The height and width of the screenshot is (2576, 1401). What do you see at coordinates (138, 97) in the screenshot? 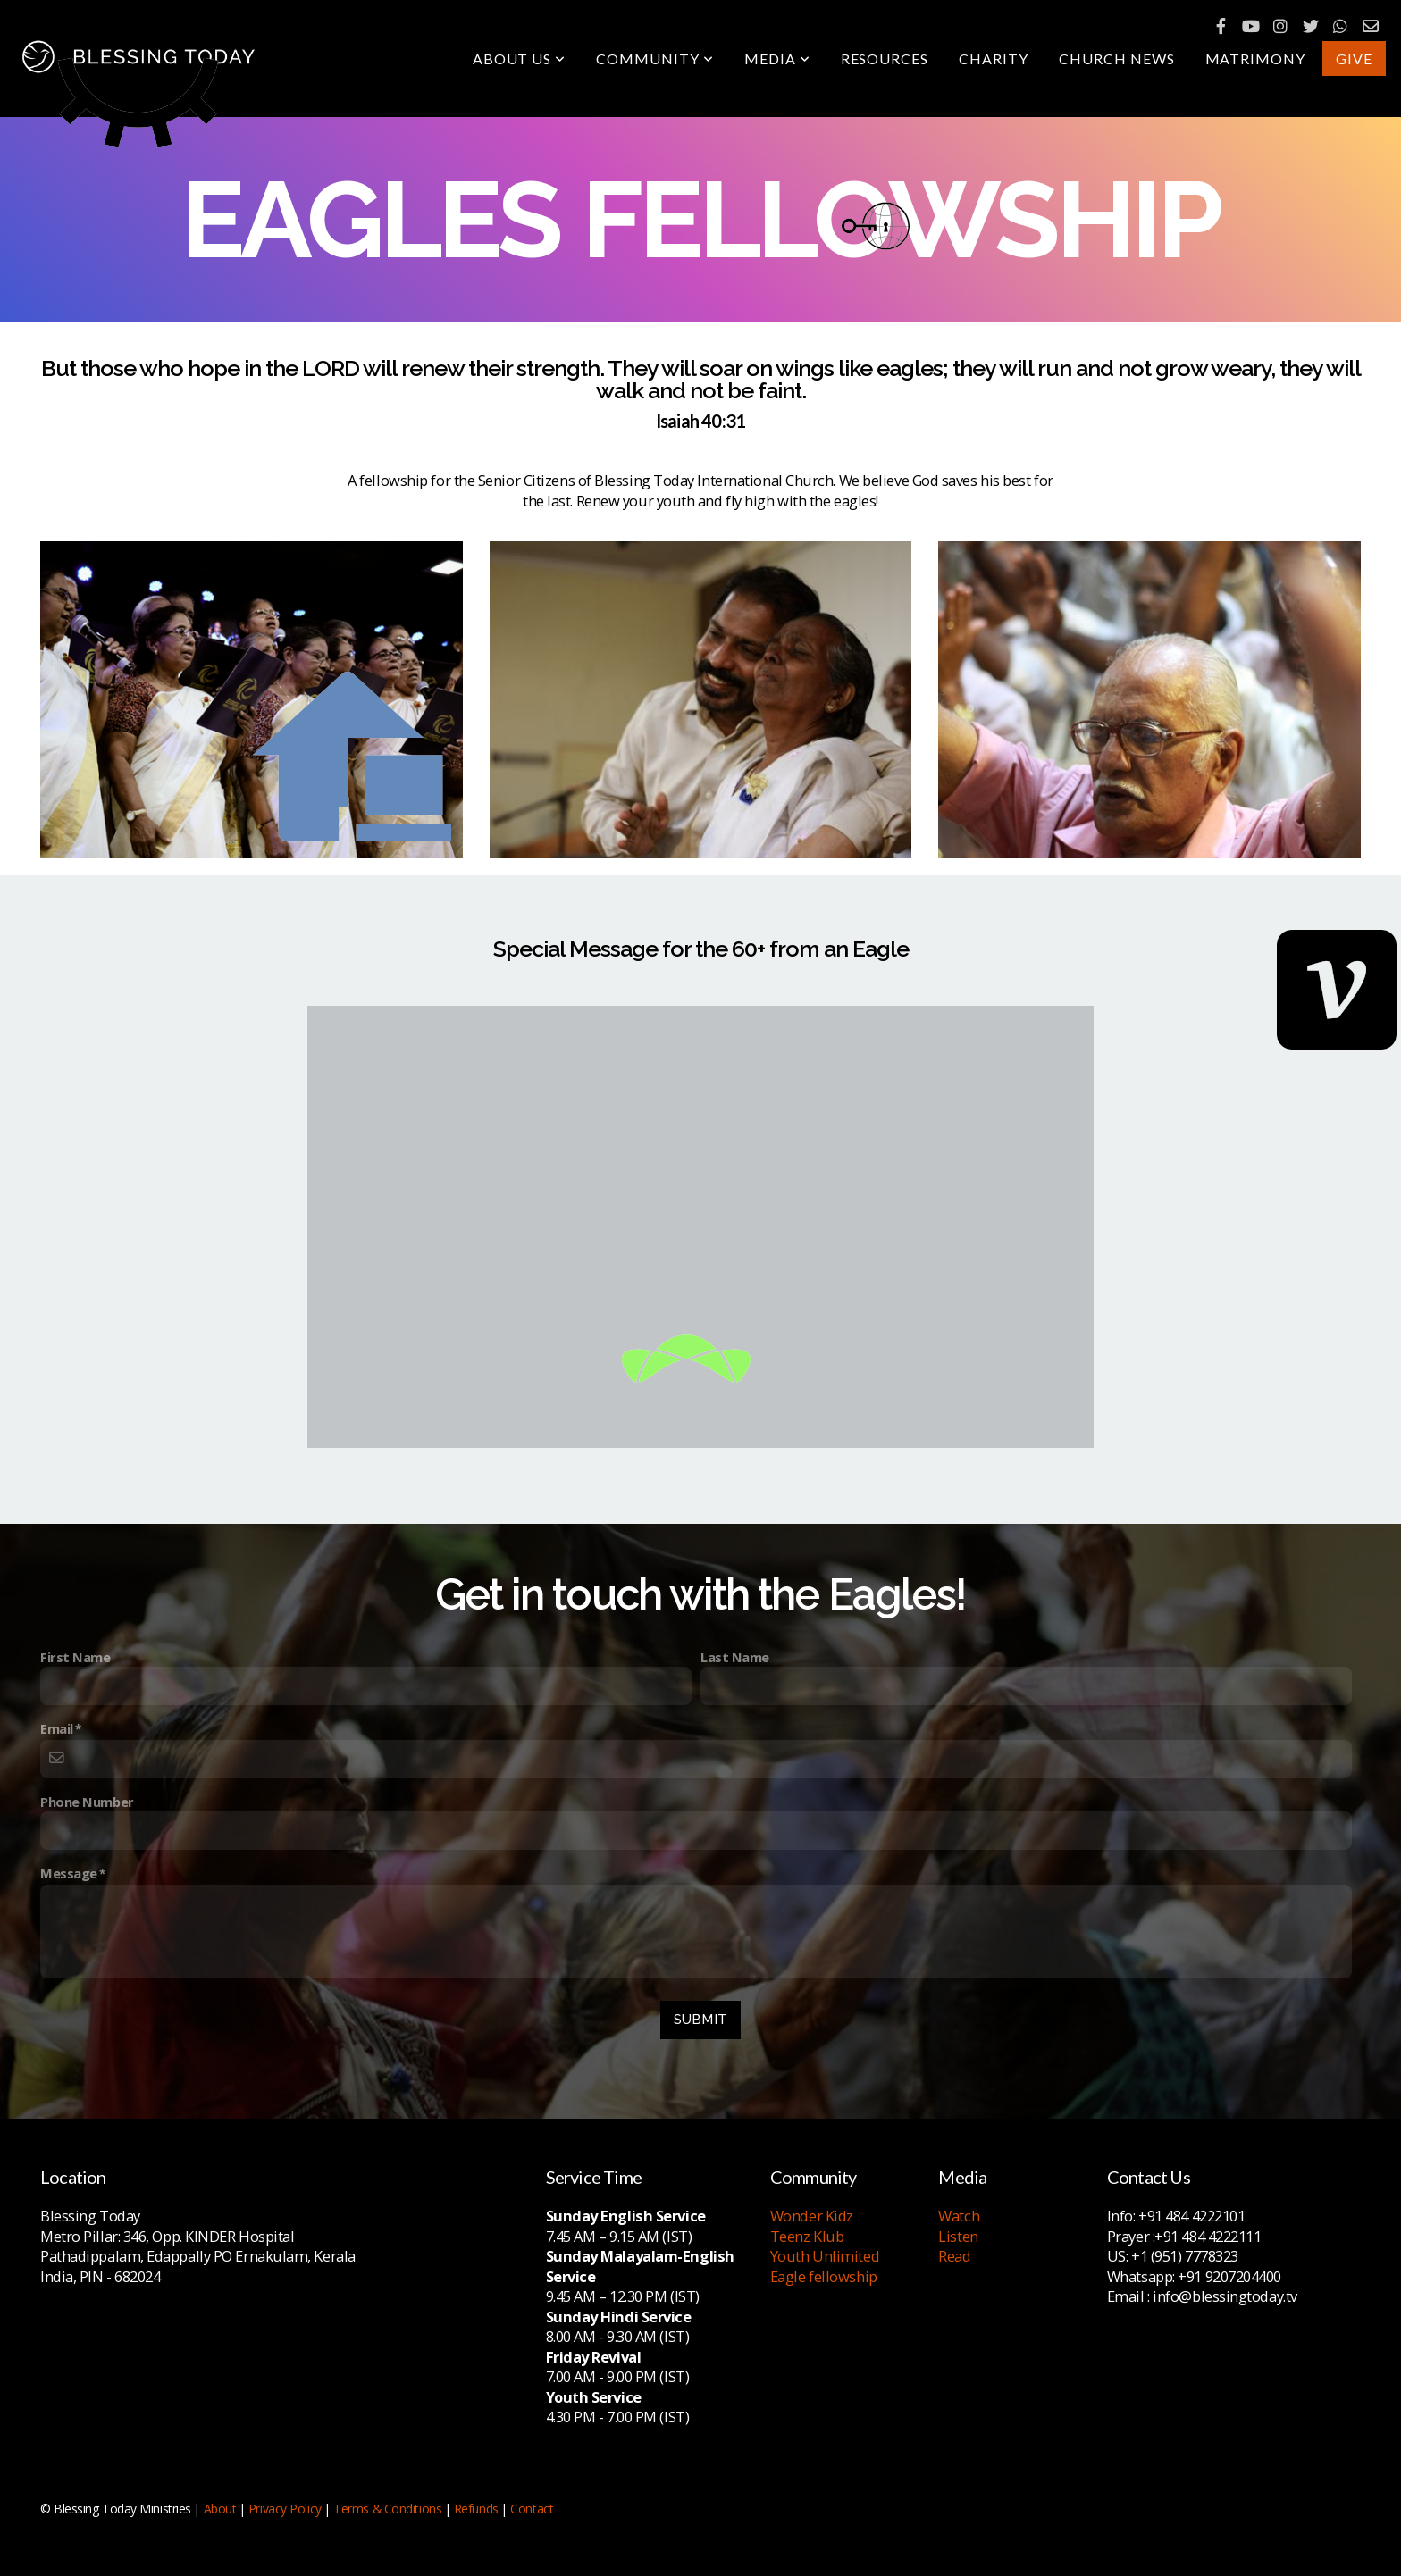
I see `hide password or sensitive content` at bounding box center [138, 97].